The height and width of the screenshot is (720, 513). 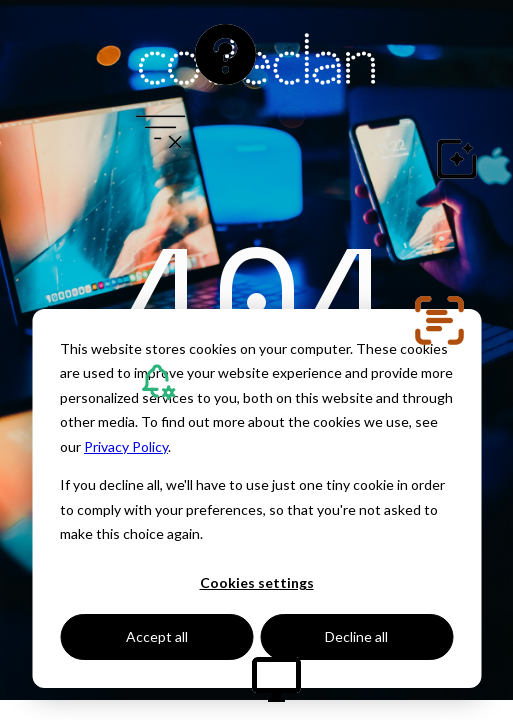 What do you see at coordinates (160, 125) in the screenshot?
I see `clear all active filters` at bounding box center [160, 125].